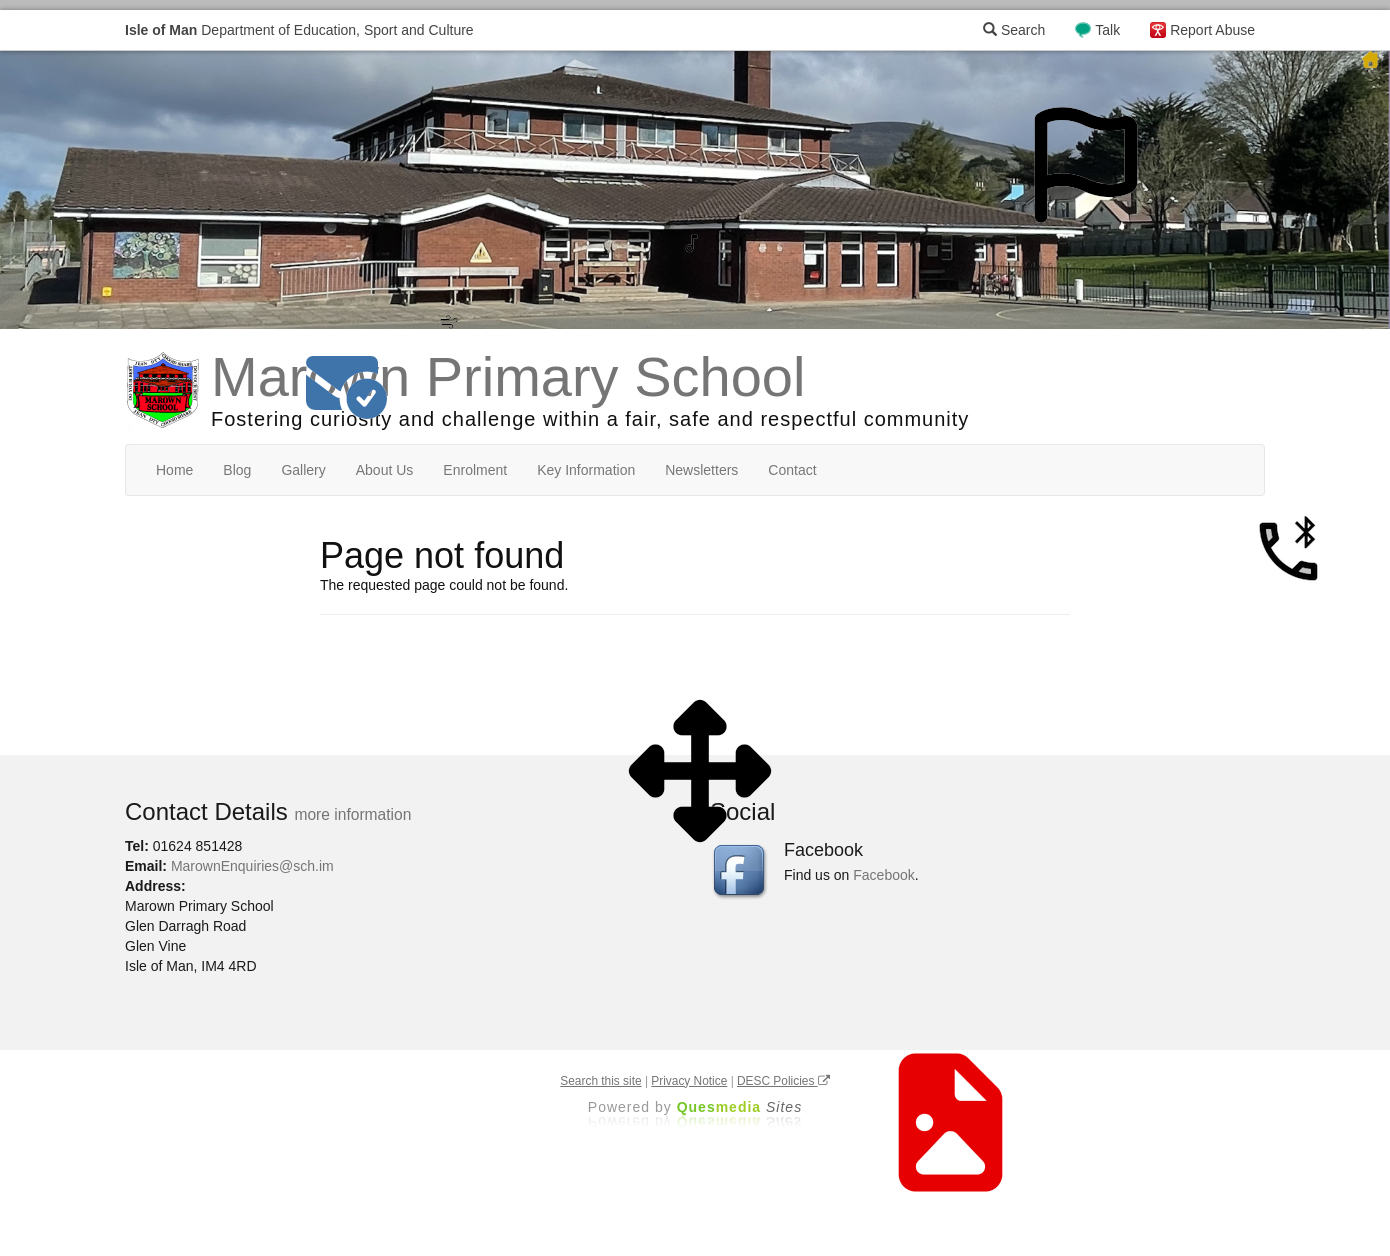  Describe the element at coordinates (1288, 551) in the screenshot. I see `phone call connected via bluetooth speaker` at that location.